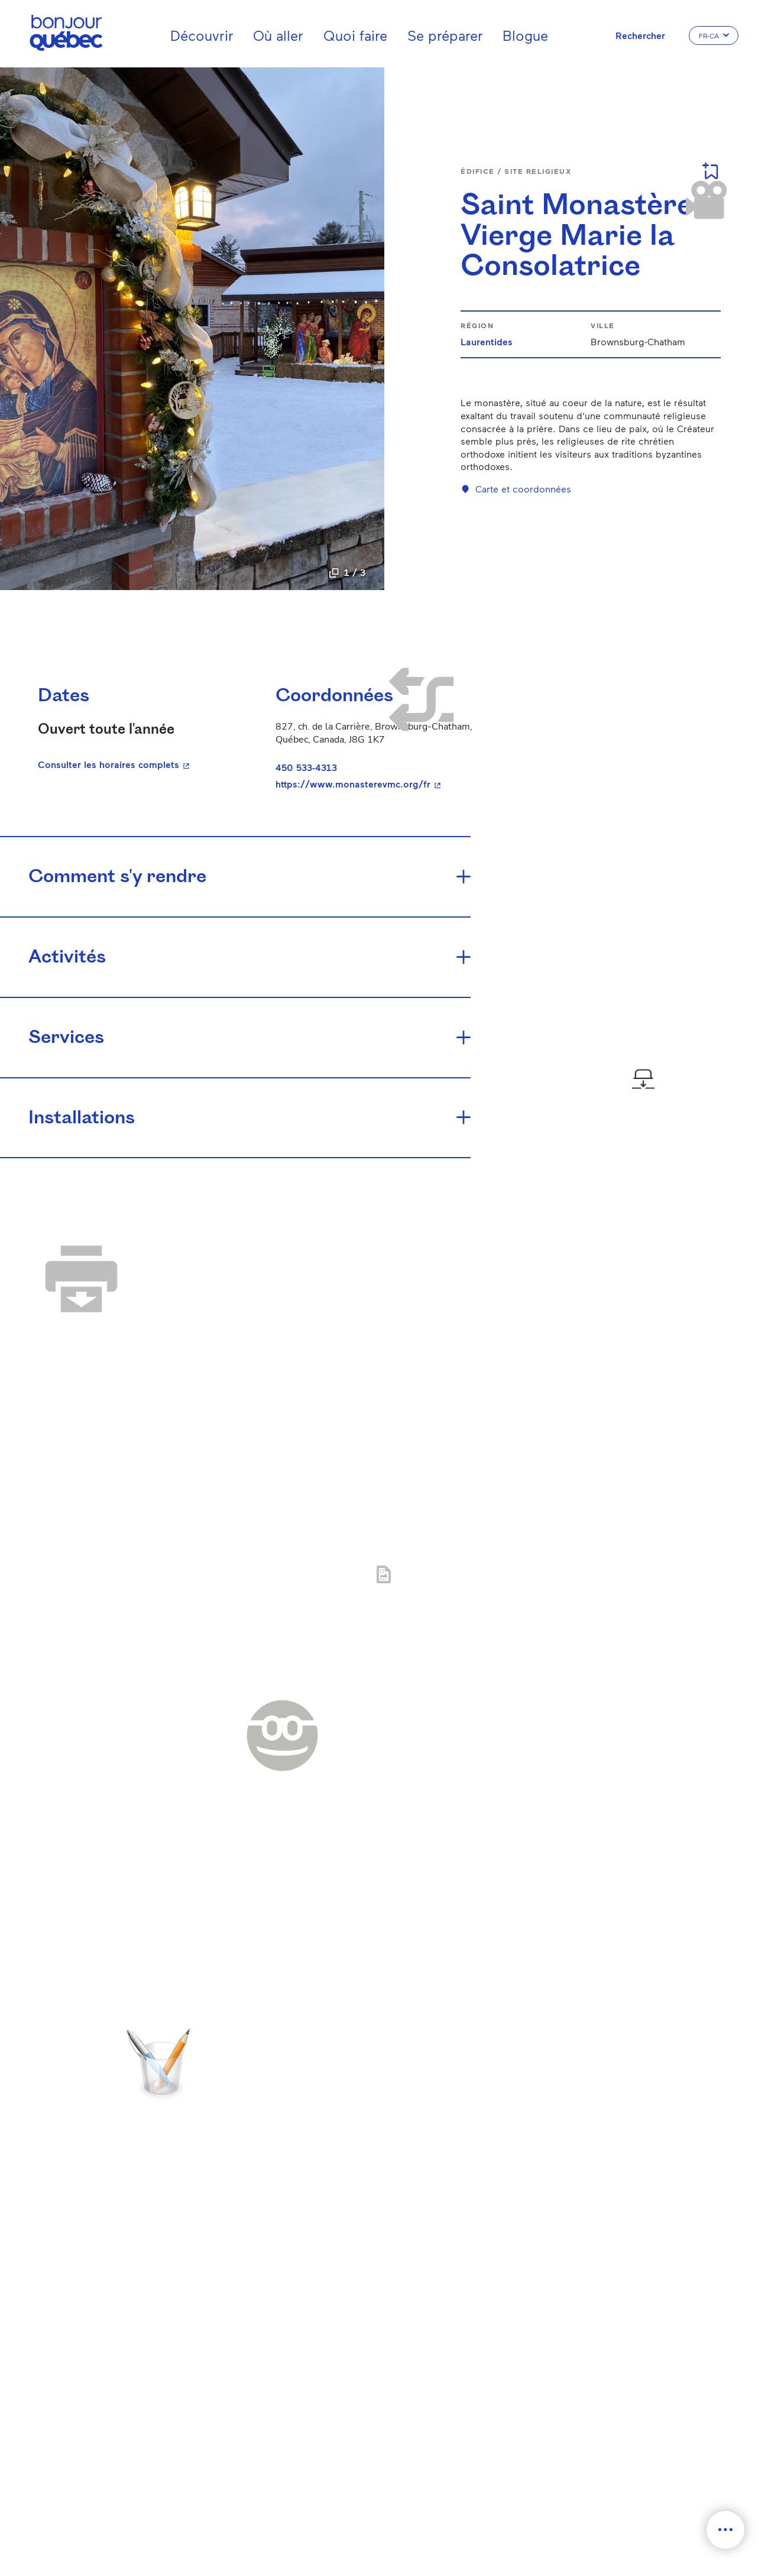 This screenshot has height=2576, width=768. What do you see at coordinates (384, 1574) in the screenshot?
I see `spreadsheet file type indicator` at bounding box center [384, 1574].